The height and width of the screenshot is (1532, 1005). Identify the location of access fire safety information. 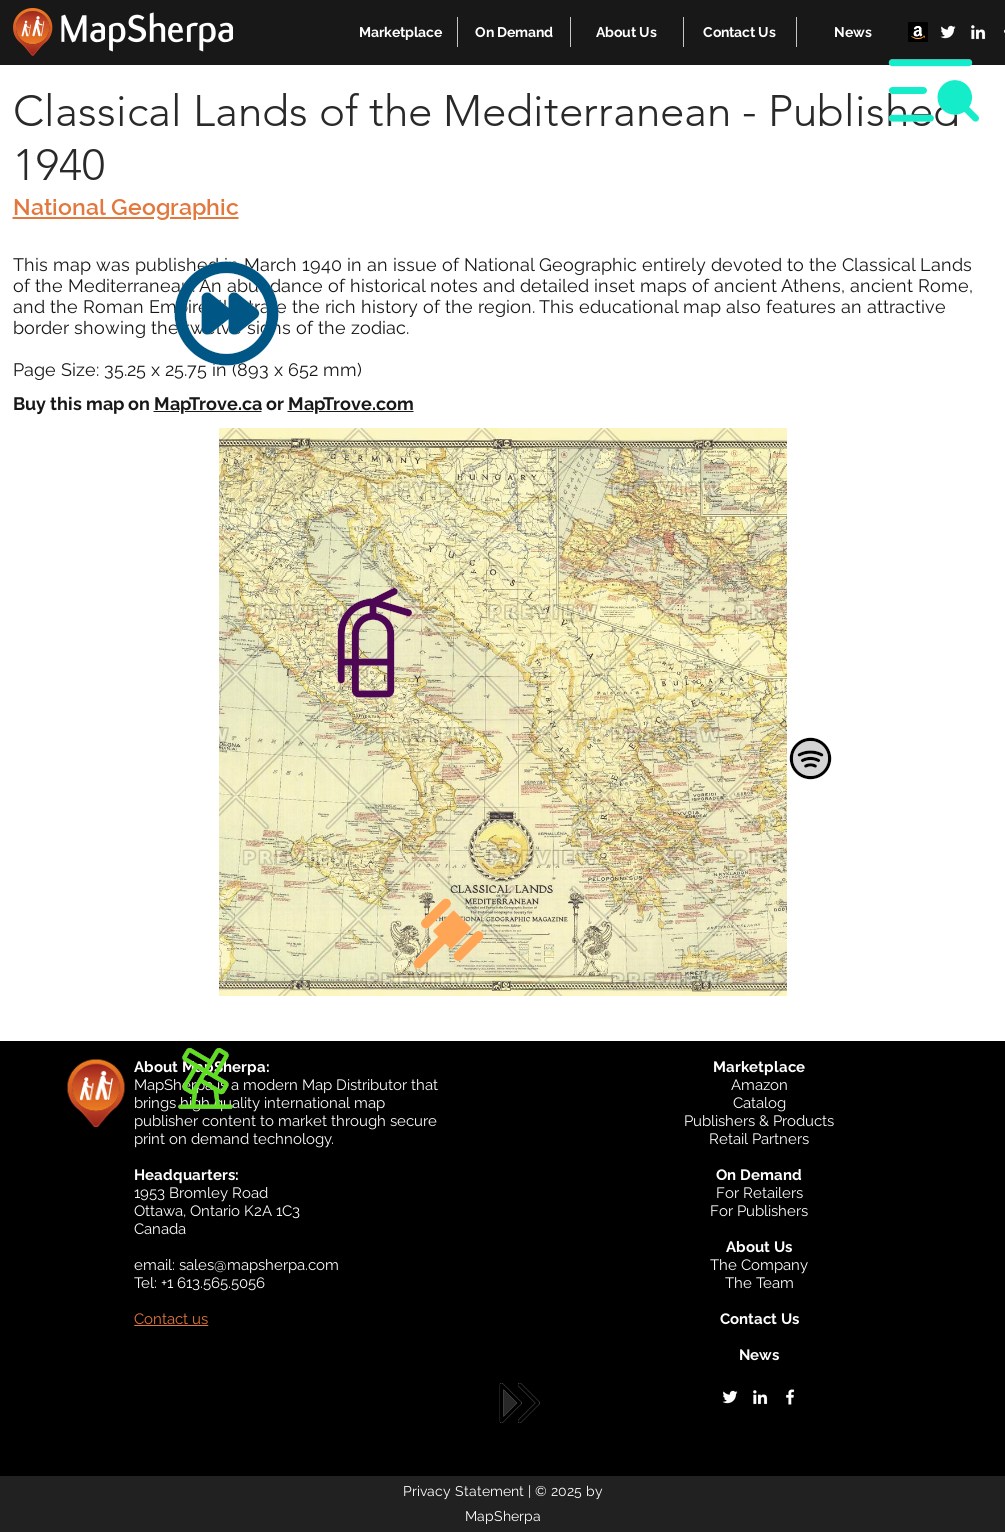
(369, 644).